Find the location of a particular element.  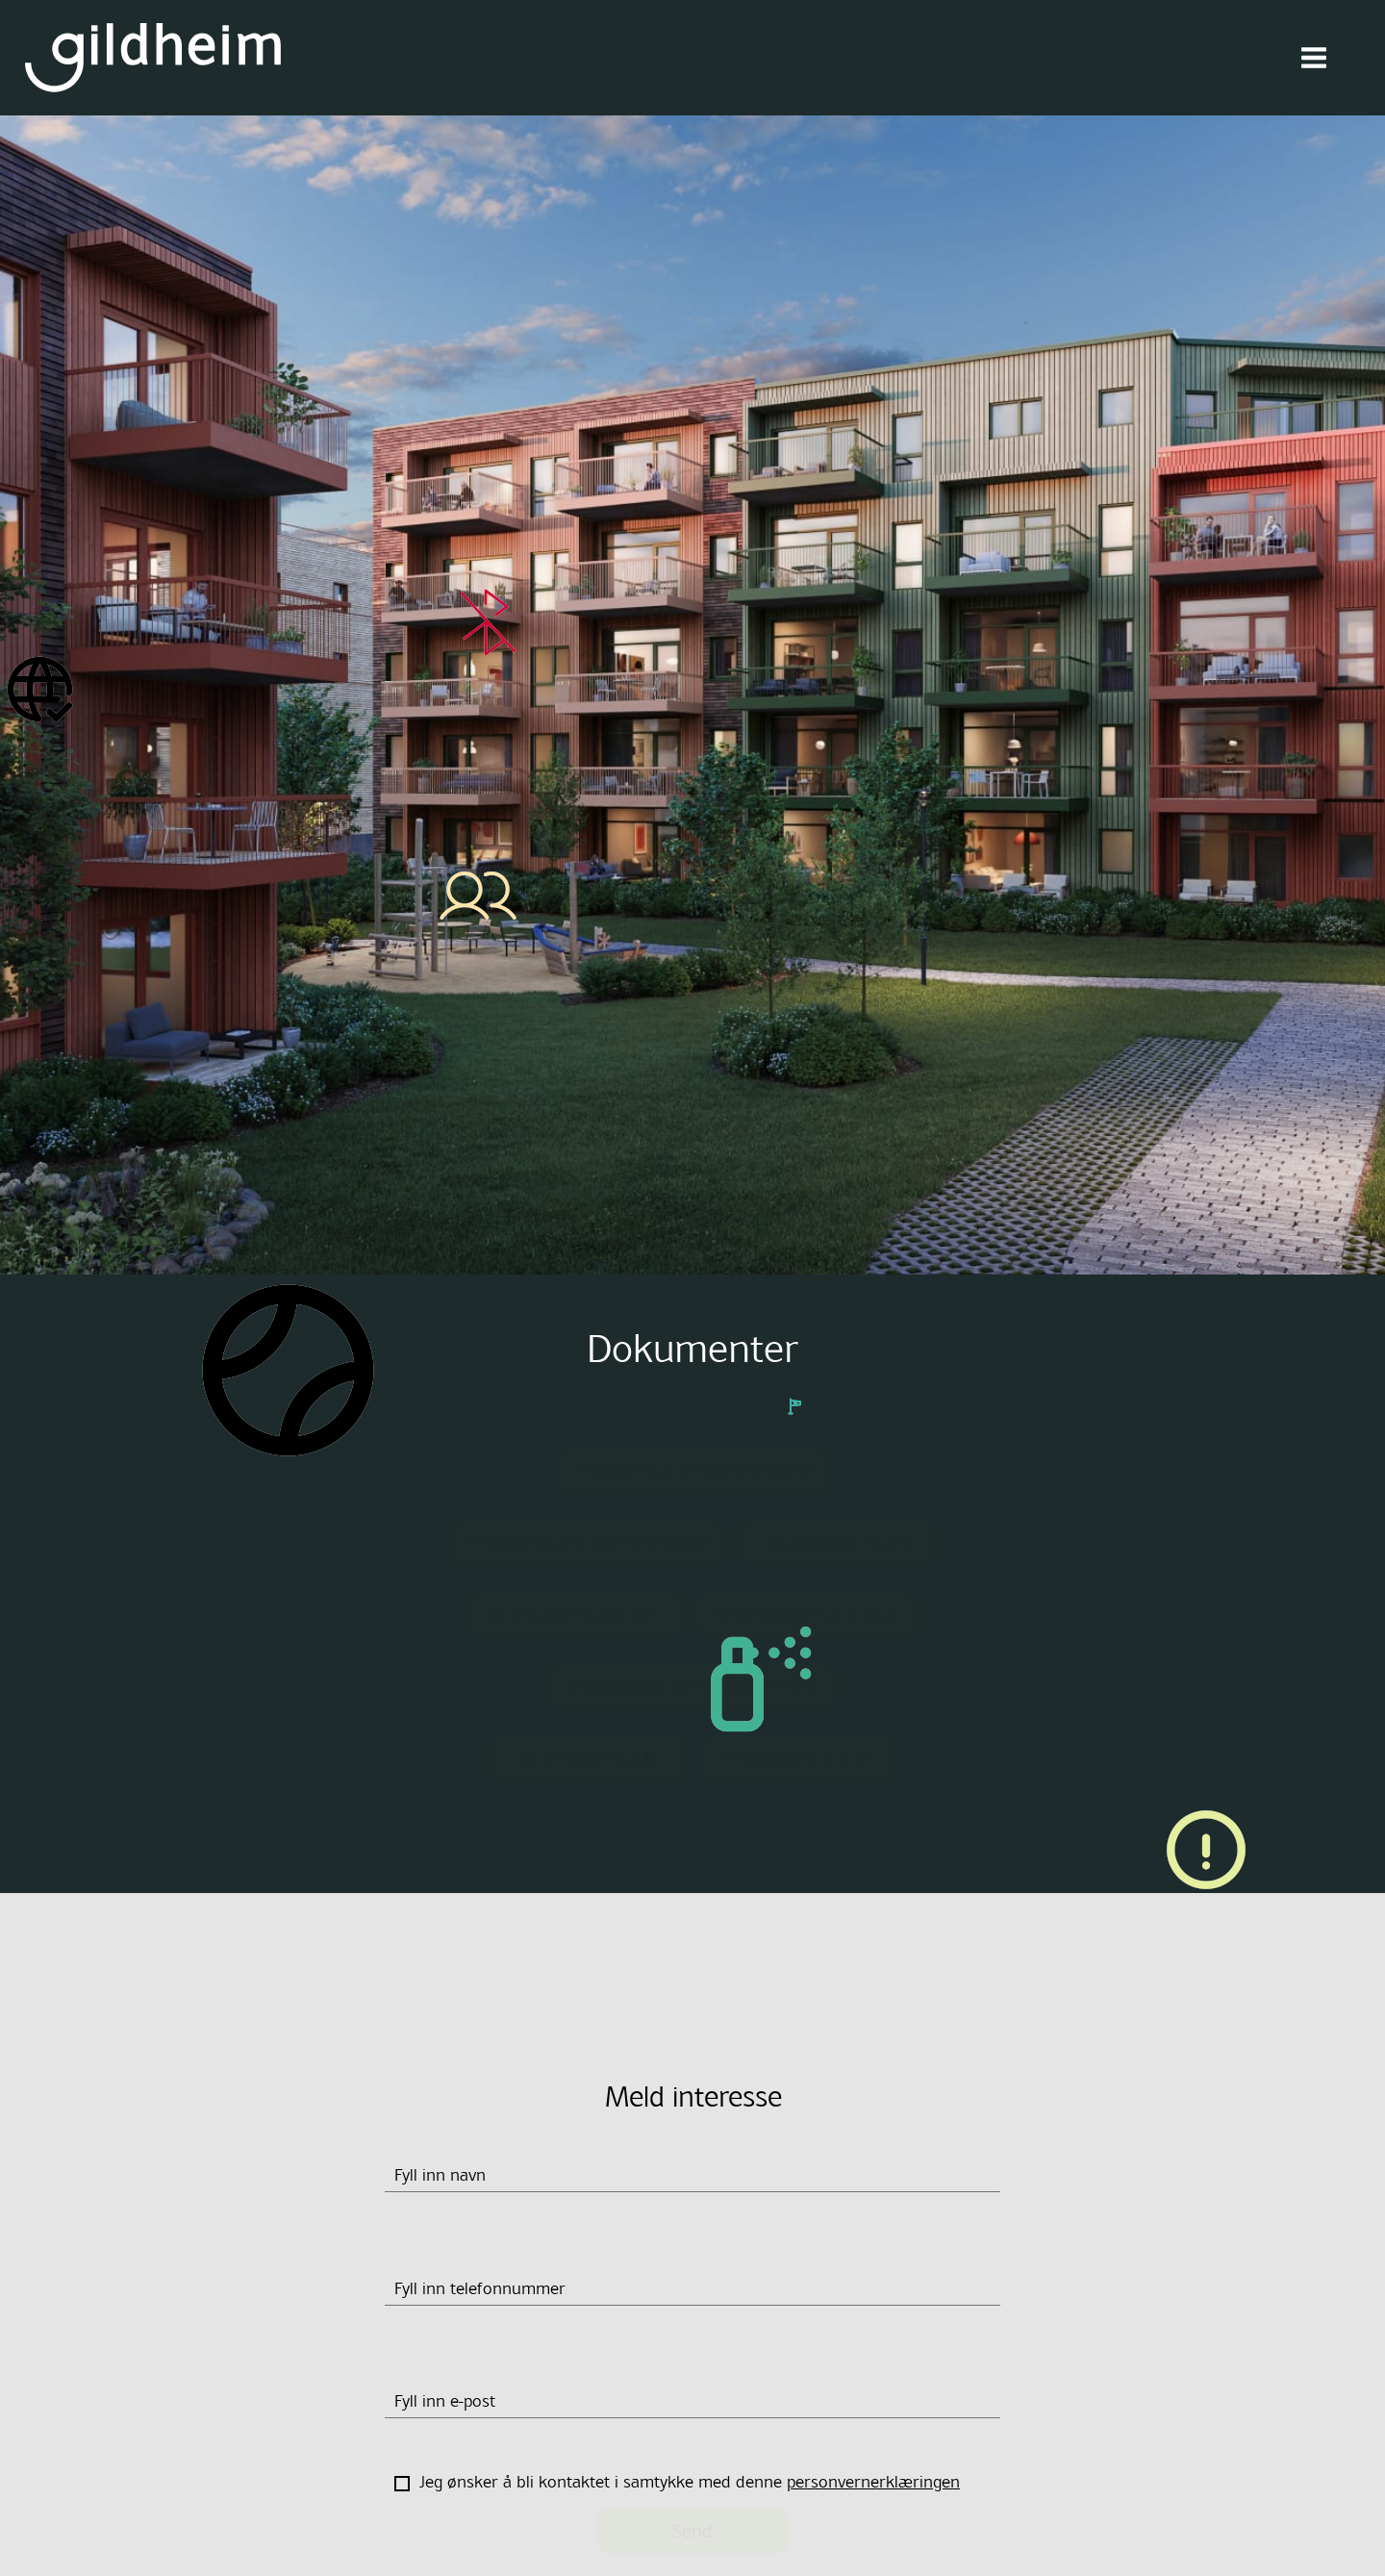

view all users or contacts is located at coordinates (478, 896).